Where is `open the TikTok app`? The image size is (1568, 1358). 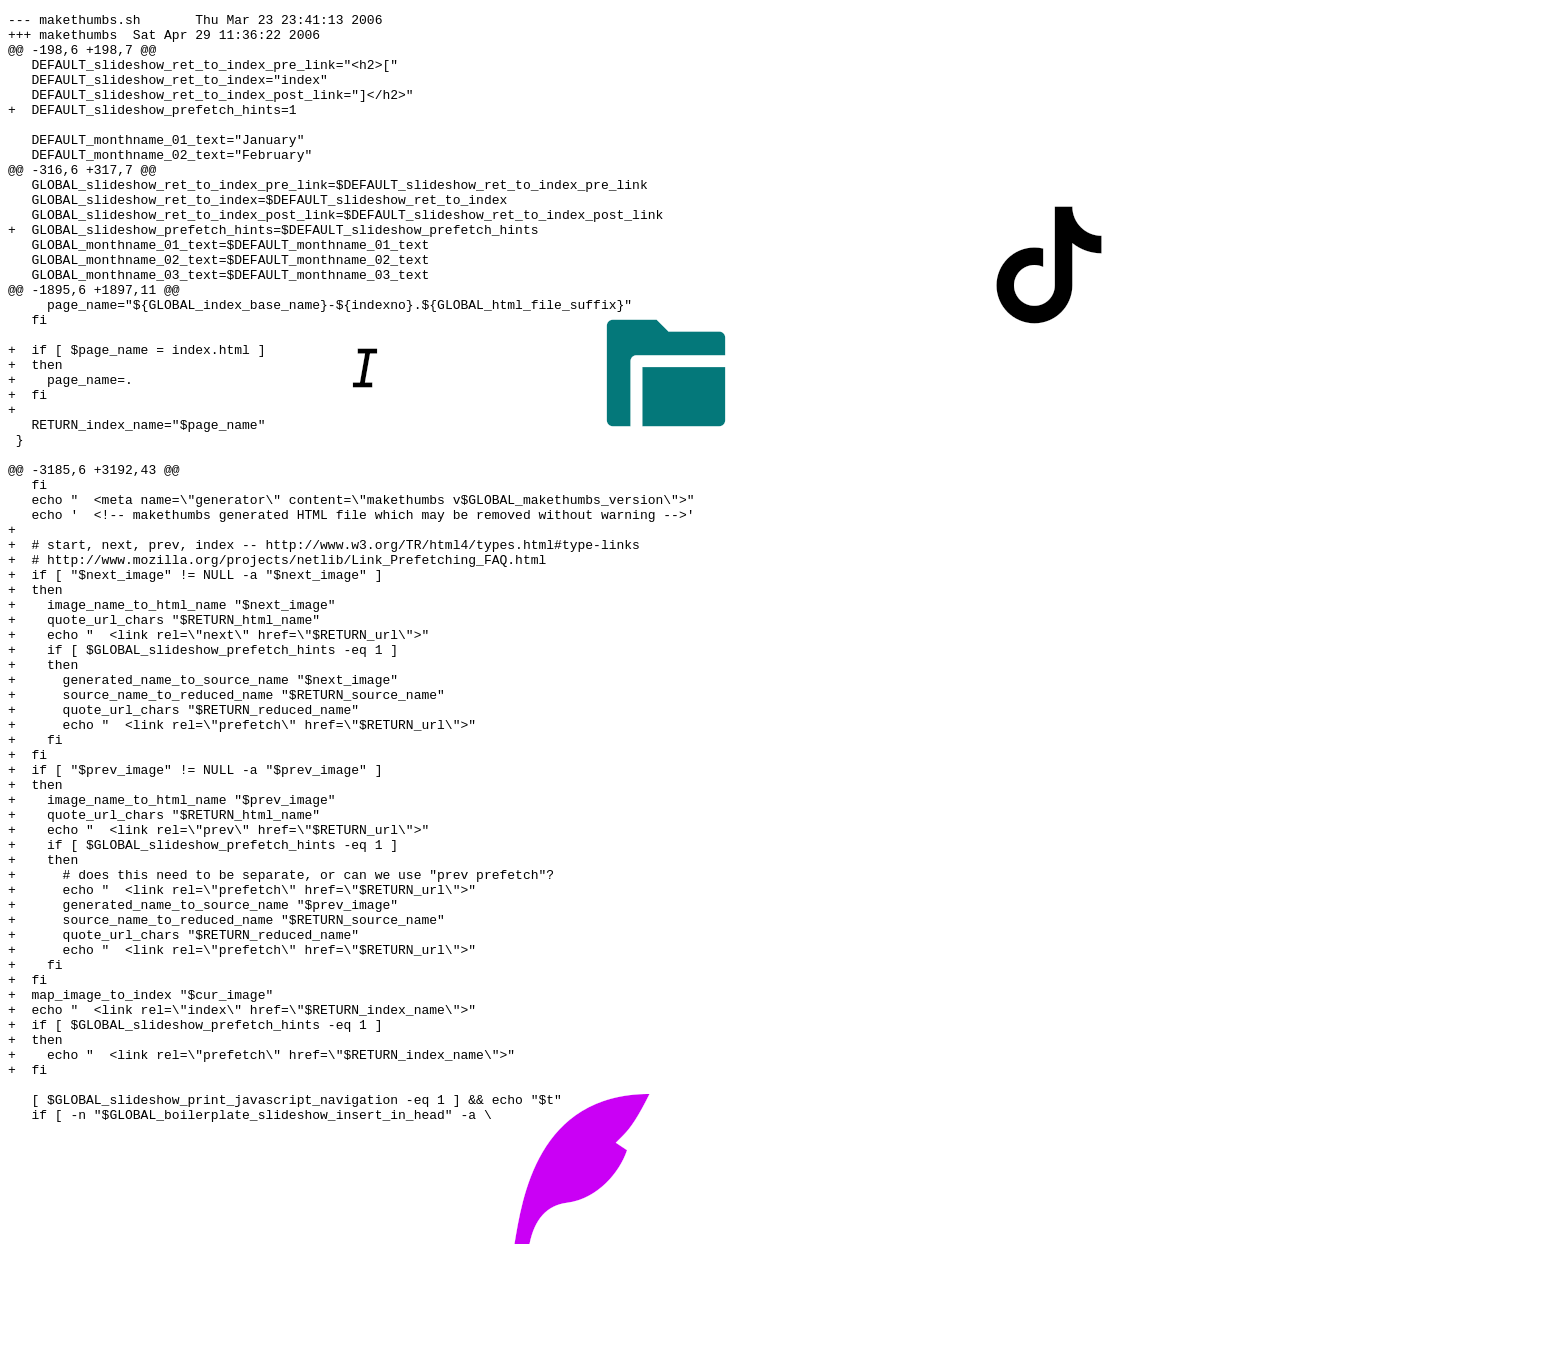 open the TikTok app is located at coordinates (1049, 265).